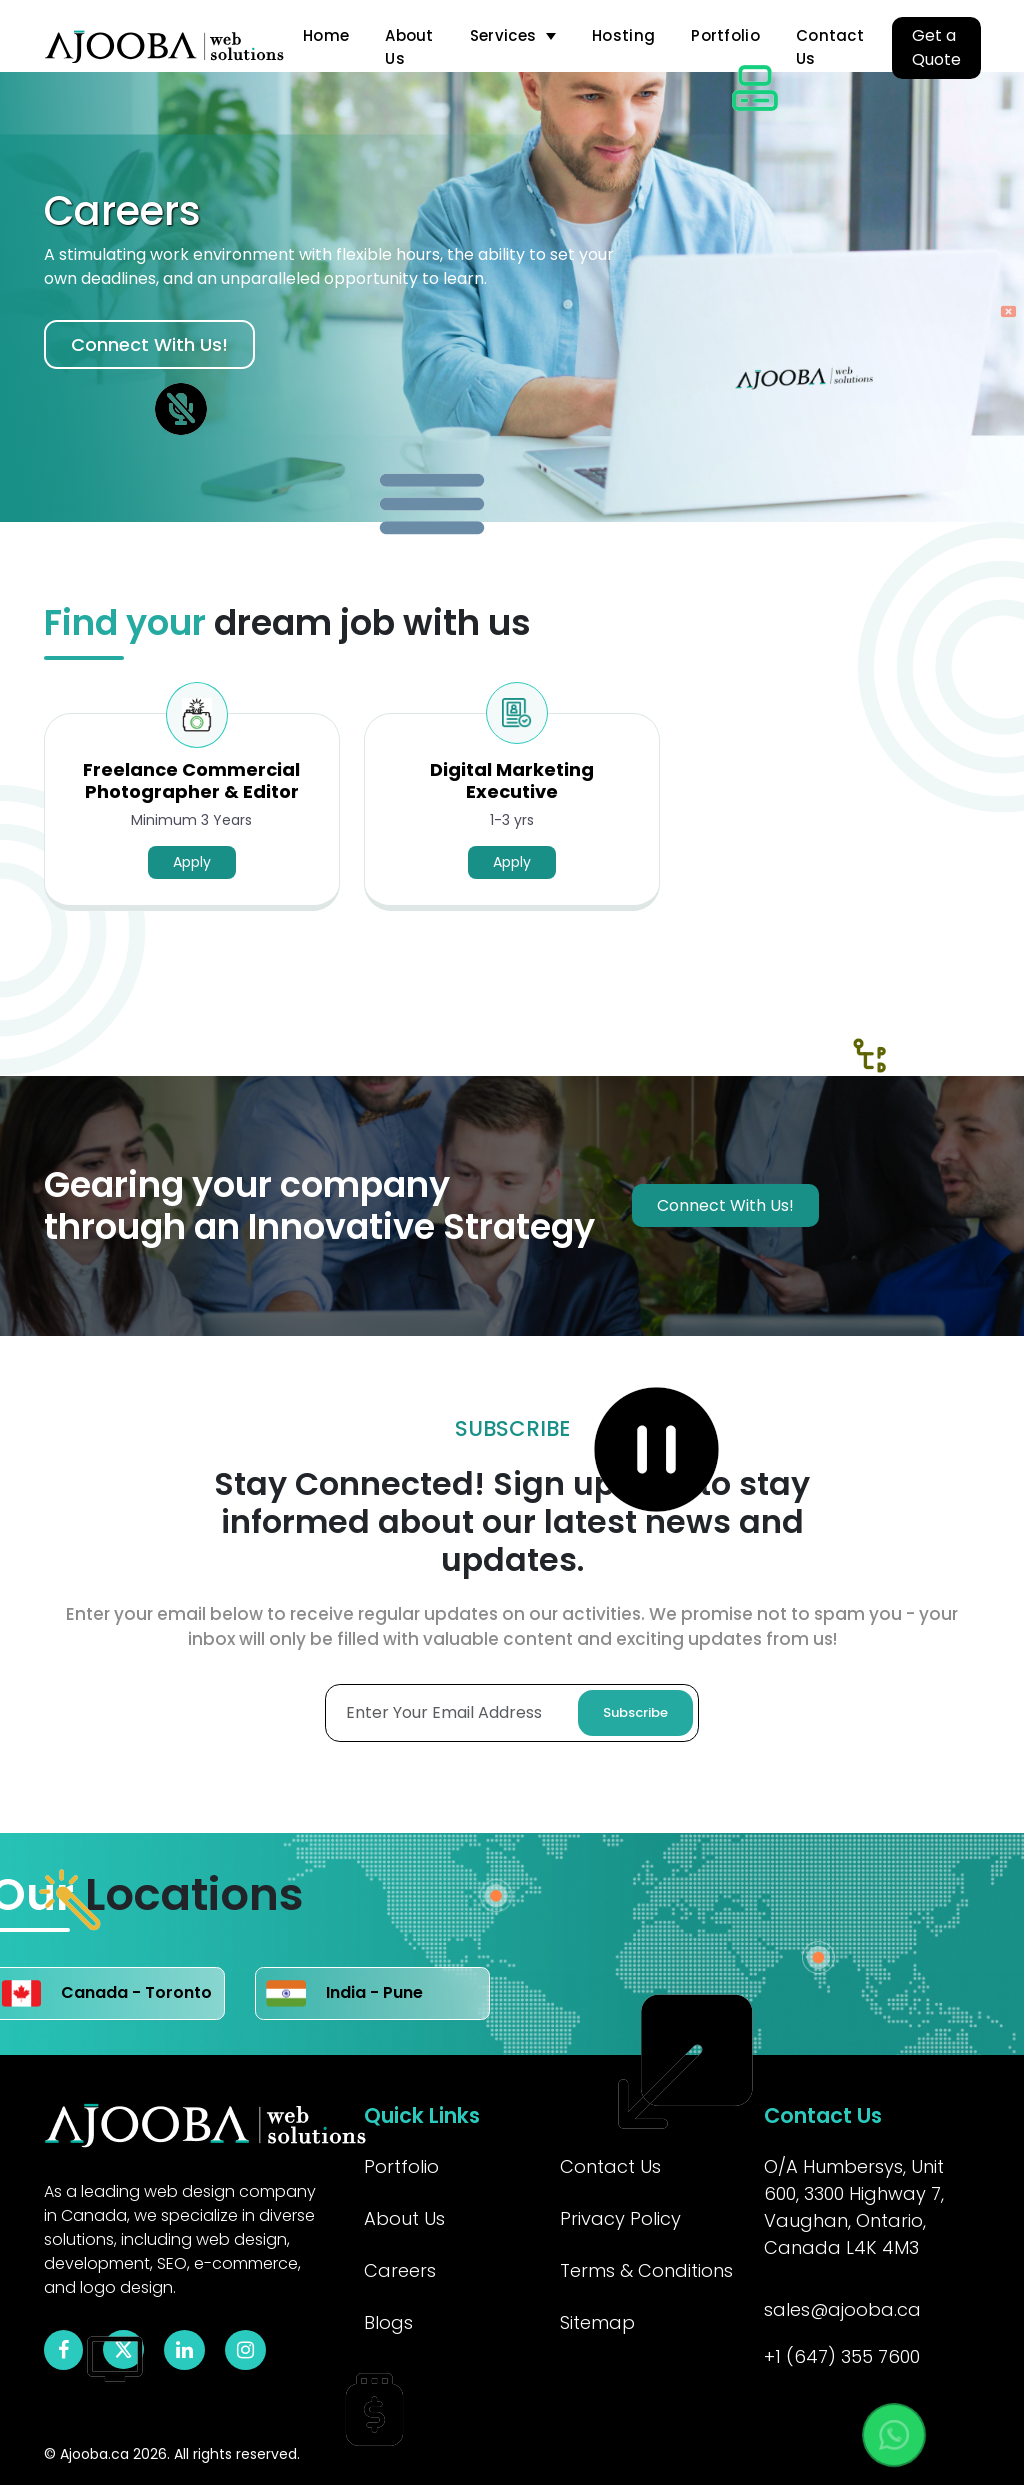 The image size is (1024, 2485). Describe the element at coordinates (870, 1055) in the screenshot. I see `select automatic transmission mode` at that location.